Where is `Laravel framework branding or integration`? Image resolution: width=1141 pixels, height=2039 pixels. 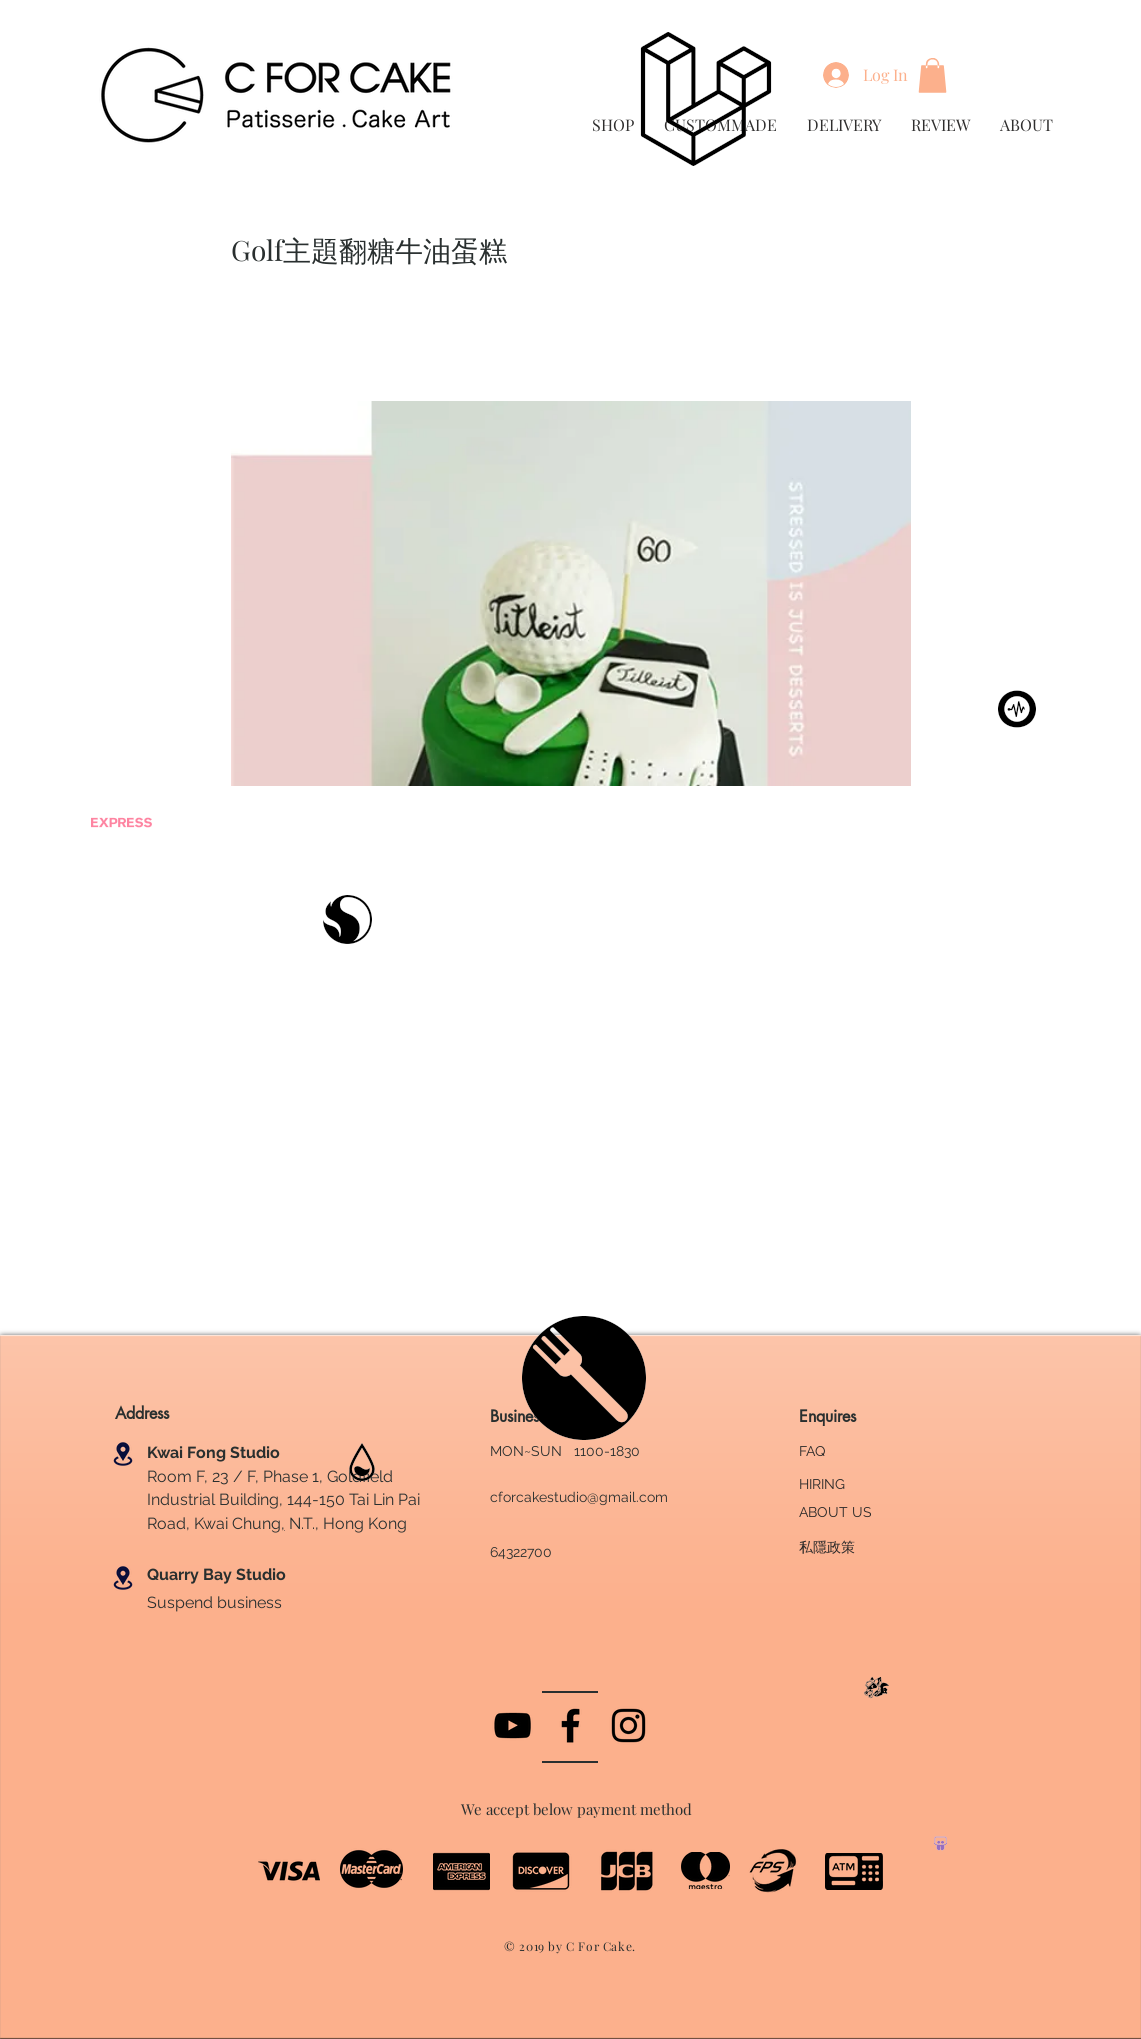 Laravel framework branding or integration is located at coordinates (706, 99).